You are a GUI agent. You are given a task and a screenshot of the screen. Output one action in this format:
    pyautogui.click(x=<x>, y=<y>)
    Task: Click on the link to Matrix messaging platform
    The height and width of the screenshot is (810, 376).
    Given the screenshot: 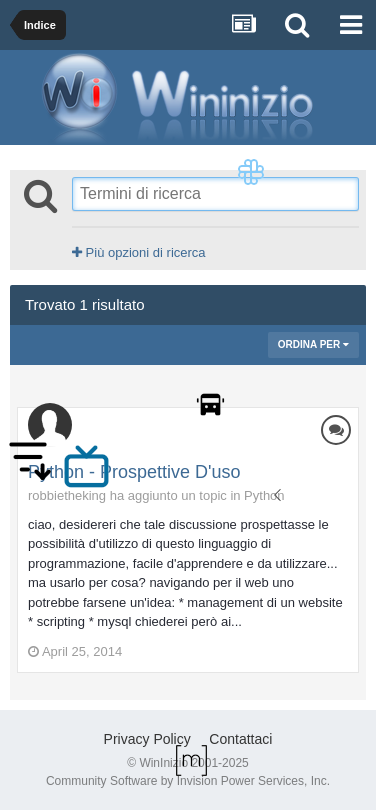 What is the action you would take?
    pyautogui.click(x=191, y=760)
    